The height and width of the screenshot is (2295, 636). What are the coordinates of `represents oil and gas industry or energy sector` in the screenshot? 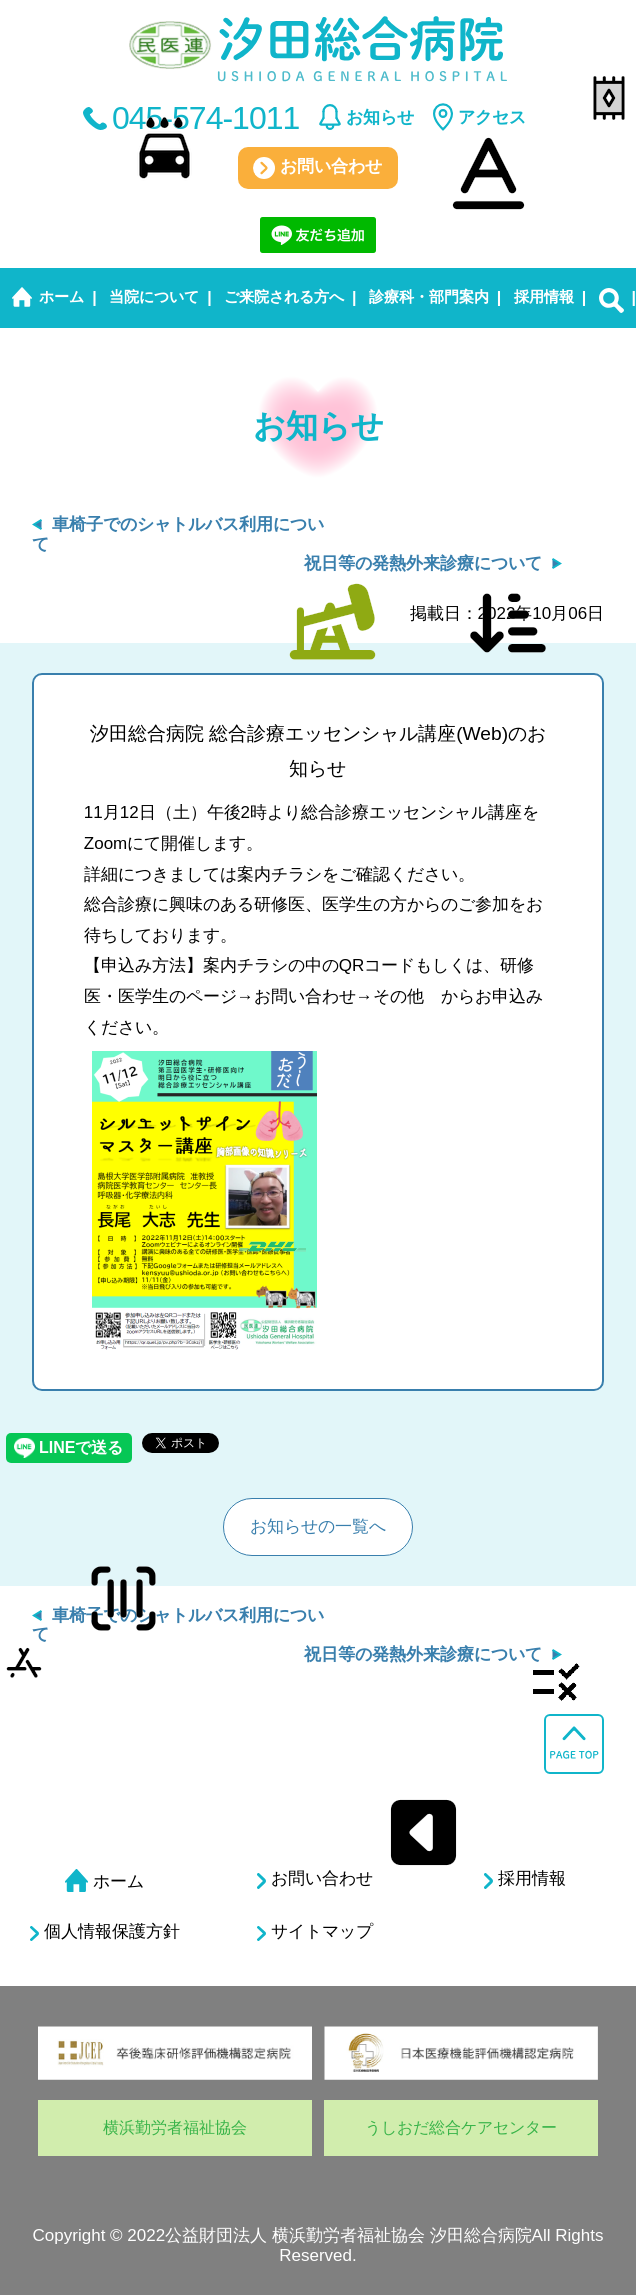 It's located at (332, 621).